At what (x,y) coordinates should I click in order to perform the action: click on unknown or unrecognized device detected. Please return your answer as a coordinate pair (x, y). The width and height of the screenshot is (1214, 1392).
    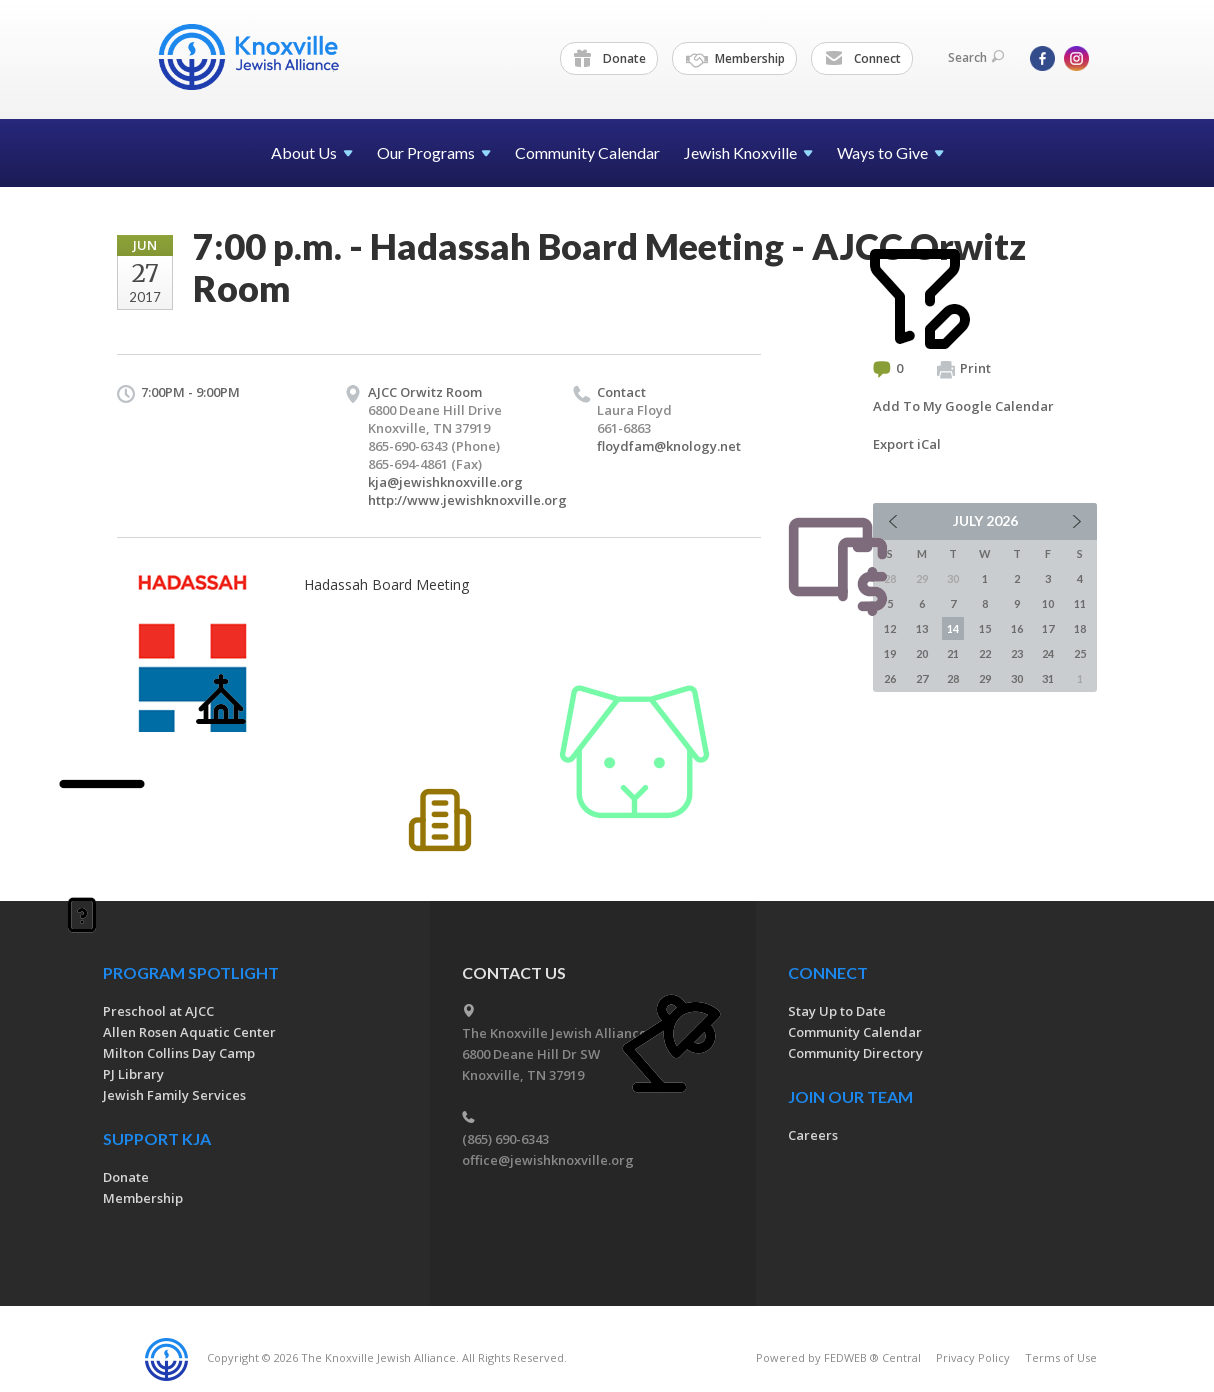
    Looking at the image, I should click on (82, 915).